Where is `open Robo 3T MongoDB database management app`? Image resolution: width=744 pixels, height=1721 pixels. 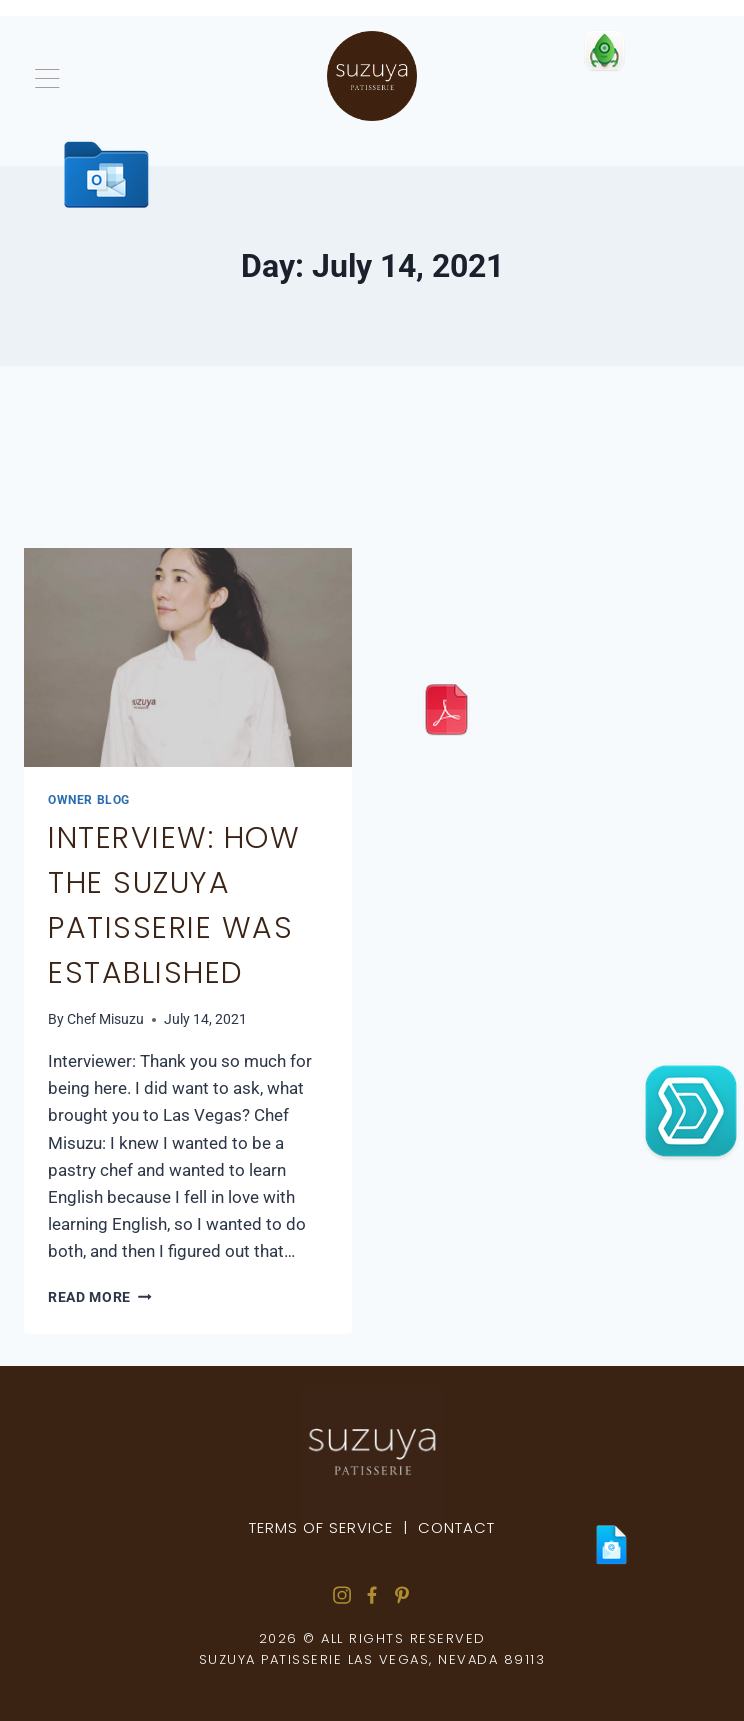 open Robo 3T MongoDB database management app is located at coordinates (604, 50).